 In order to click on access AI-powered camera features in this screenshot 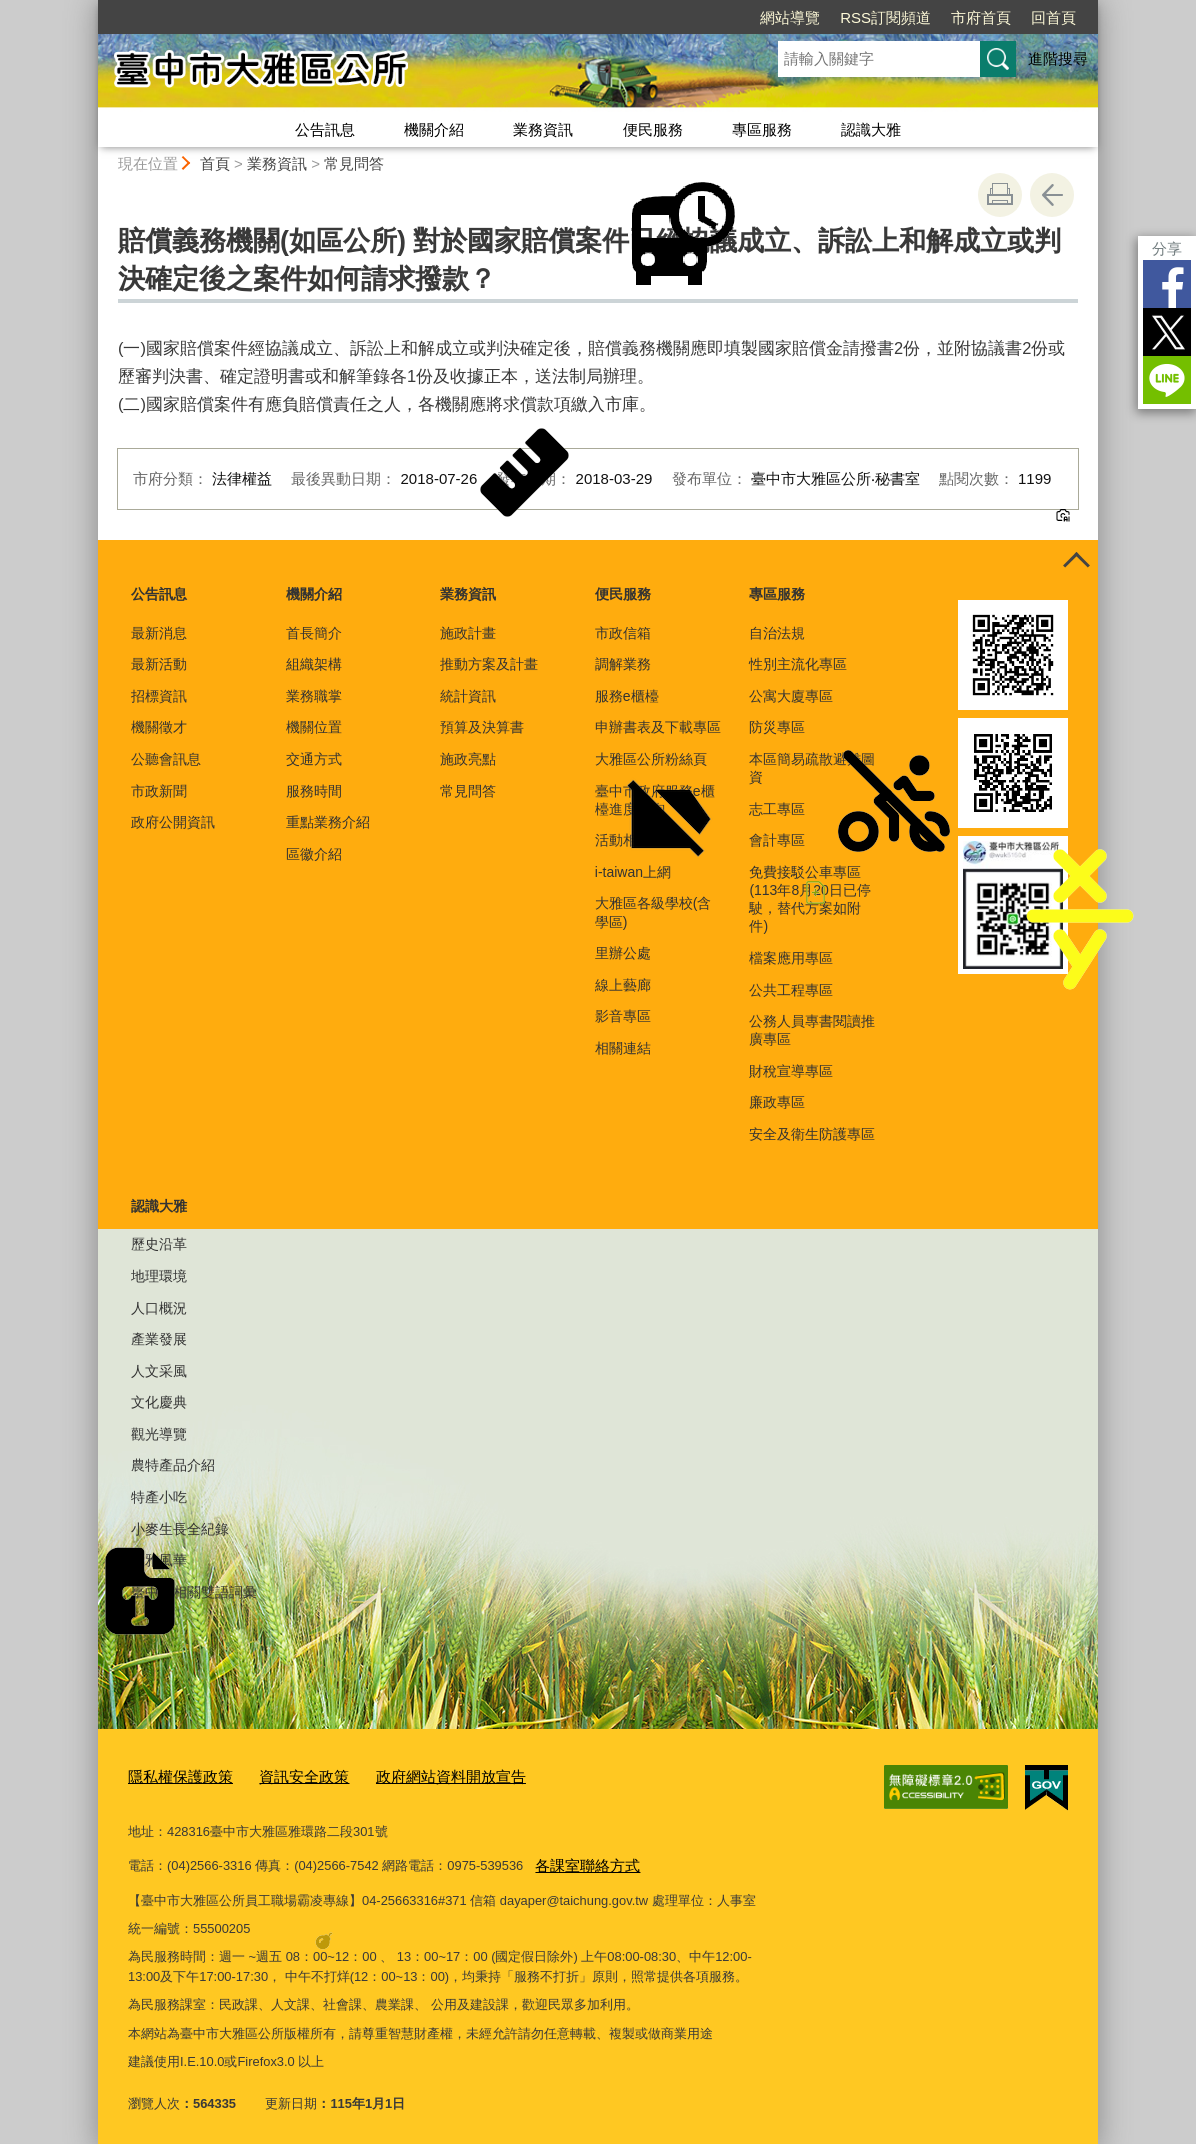, I will do `click(1063, 515)`.